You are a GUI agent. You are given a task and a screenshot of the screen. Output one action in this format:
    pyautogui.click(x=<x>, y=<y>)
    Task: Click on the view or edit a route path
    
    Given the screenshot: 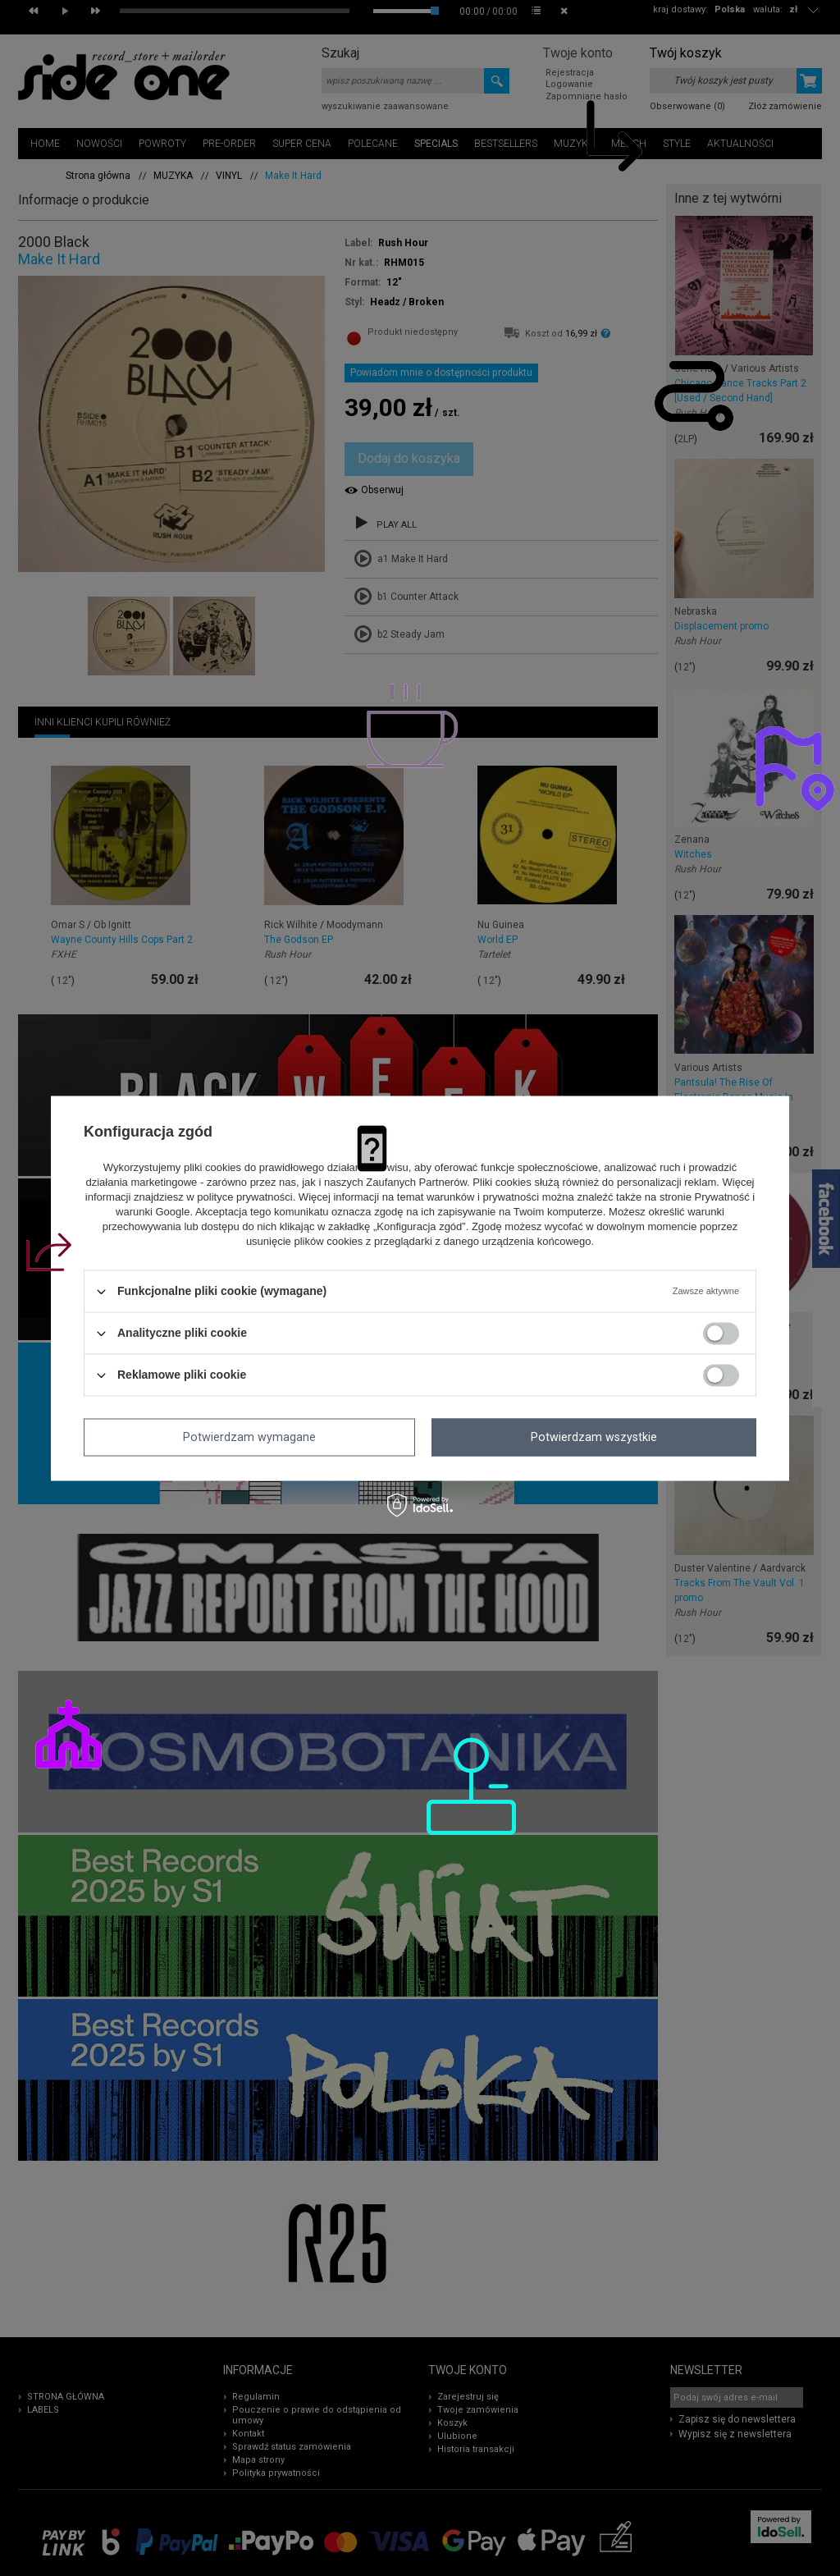 What is the action you would take?
    pyautogui.click(x=694, y=391)
    